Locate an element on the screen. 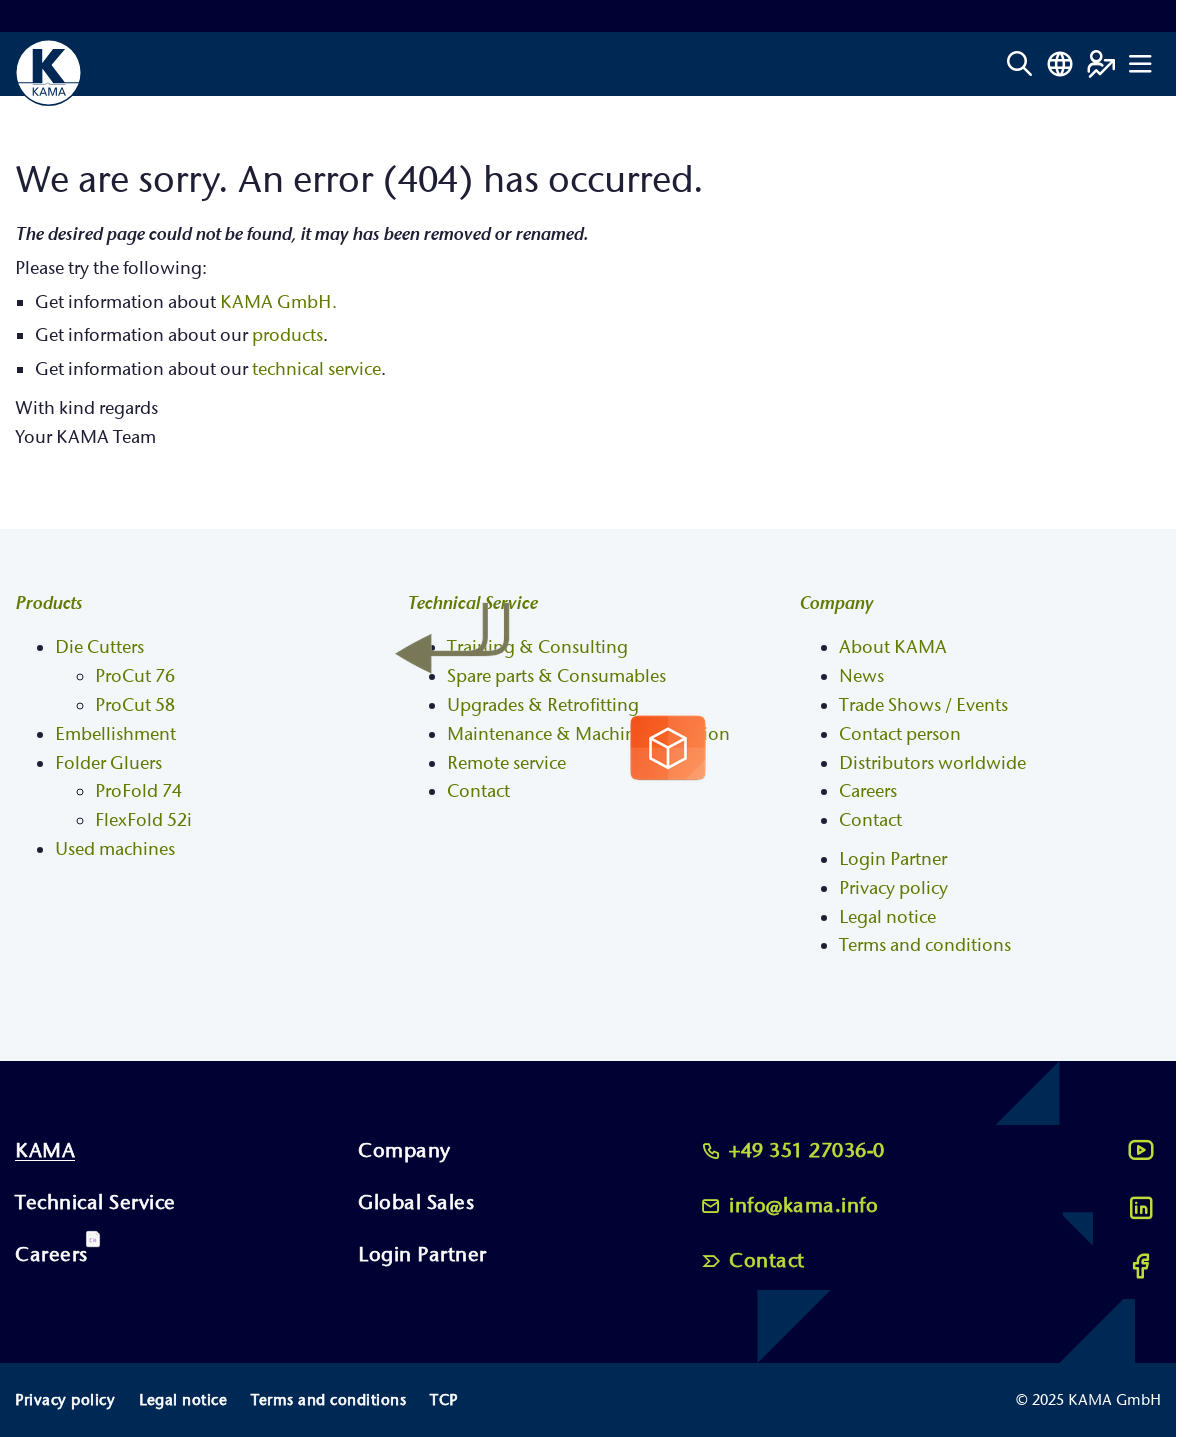 The height and width of the screenshot is (1437, 1186). reply to all recipients of an email is located at coordinates (450, 637).